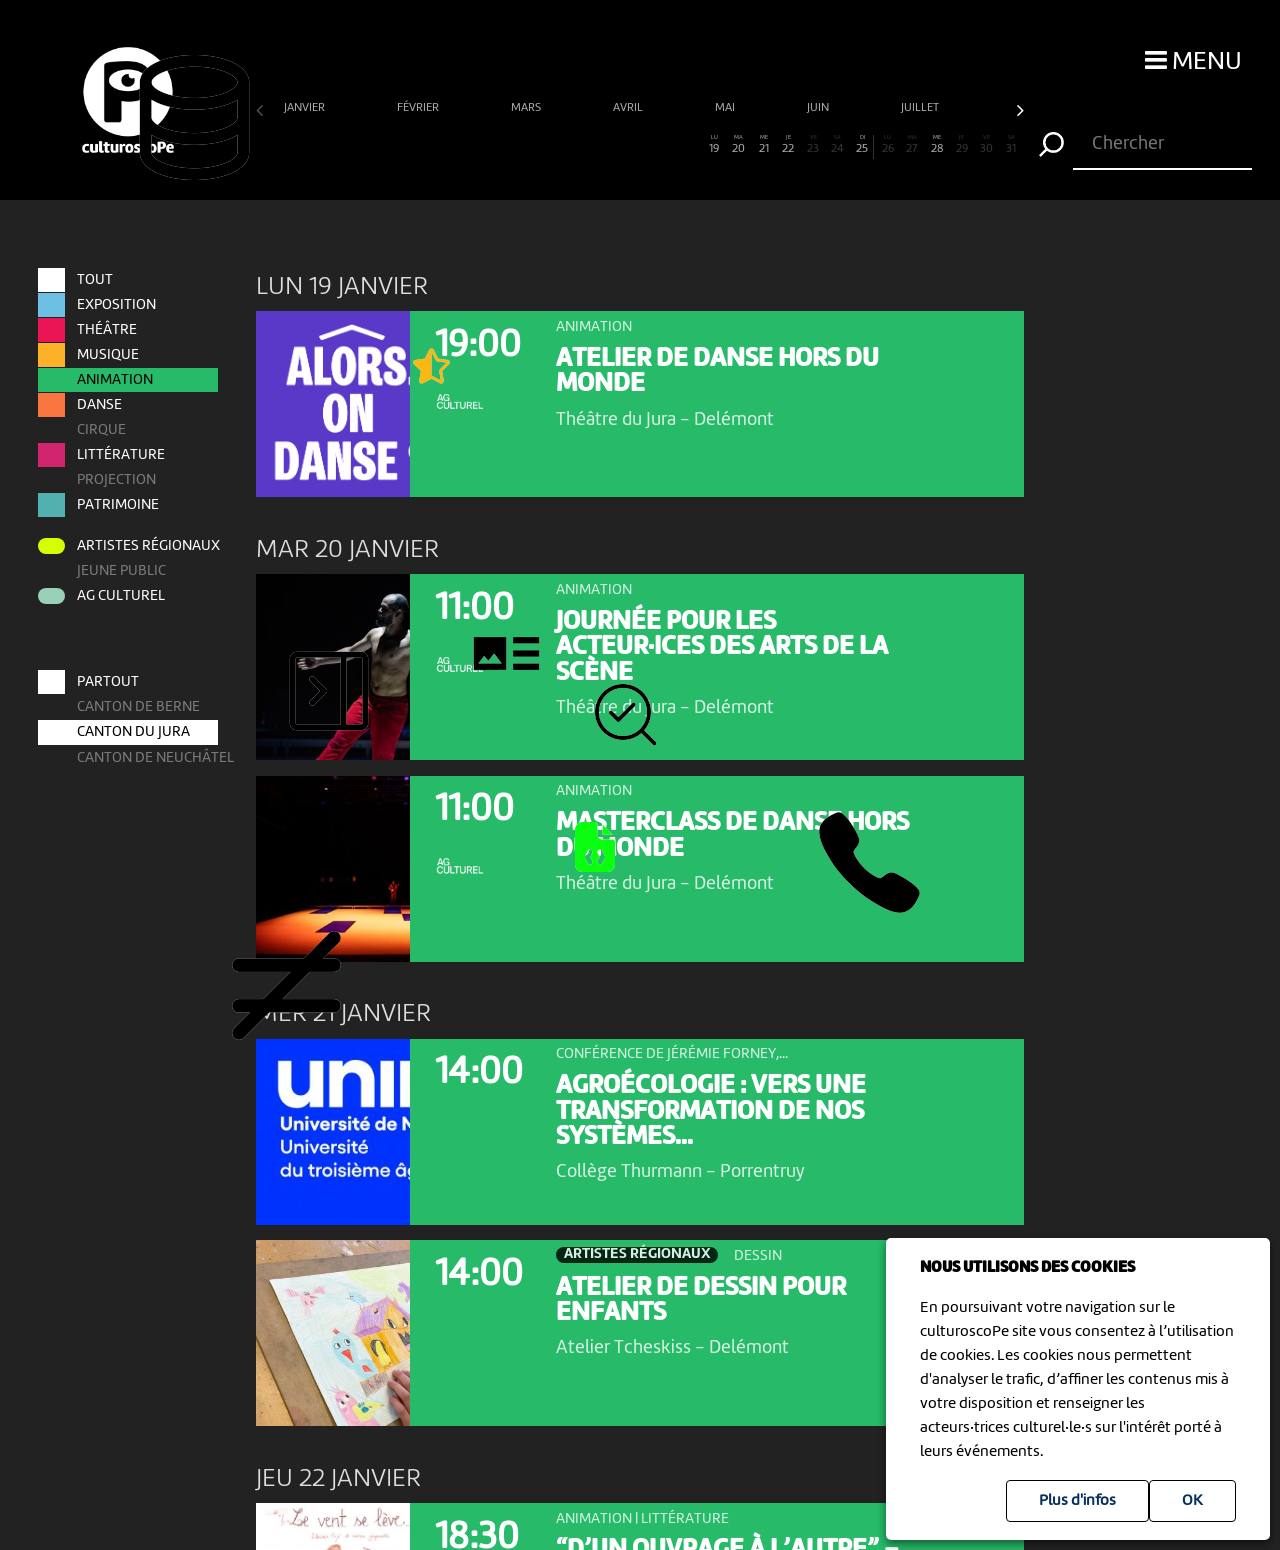  Describe the element at coordinates (431, 366) in the screenshot. I see `indicates a partial or half rating` at that location.